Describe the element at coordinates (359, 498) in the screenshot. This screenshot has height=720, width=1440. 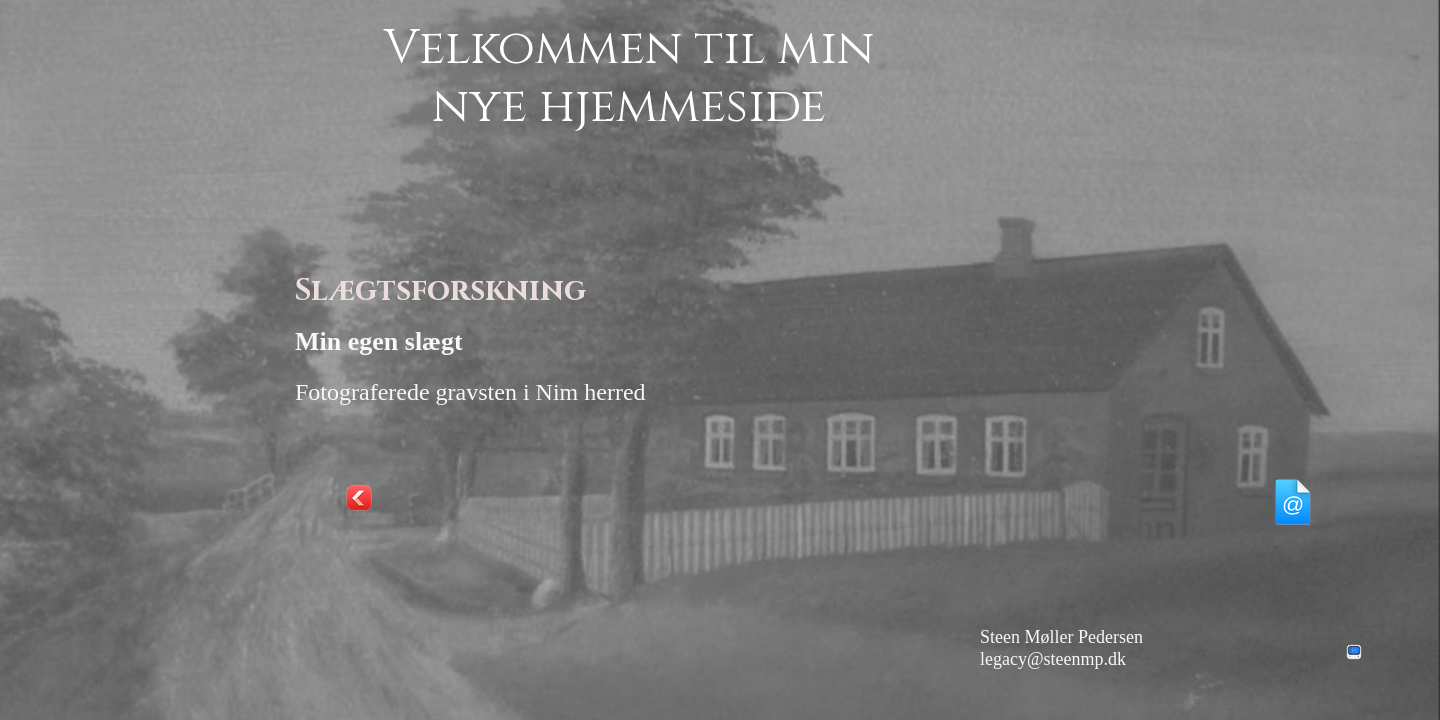
I see `open haguichi VPN network manager` at that location.